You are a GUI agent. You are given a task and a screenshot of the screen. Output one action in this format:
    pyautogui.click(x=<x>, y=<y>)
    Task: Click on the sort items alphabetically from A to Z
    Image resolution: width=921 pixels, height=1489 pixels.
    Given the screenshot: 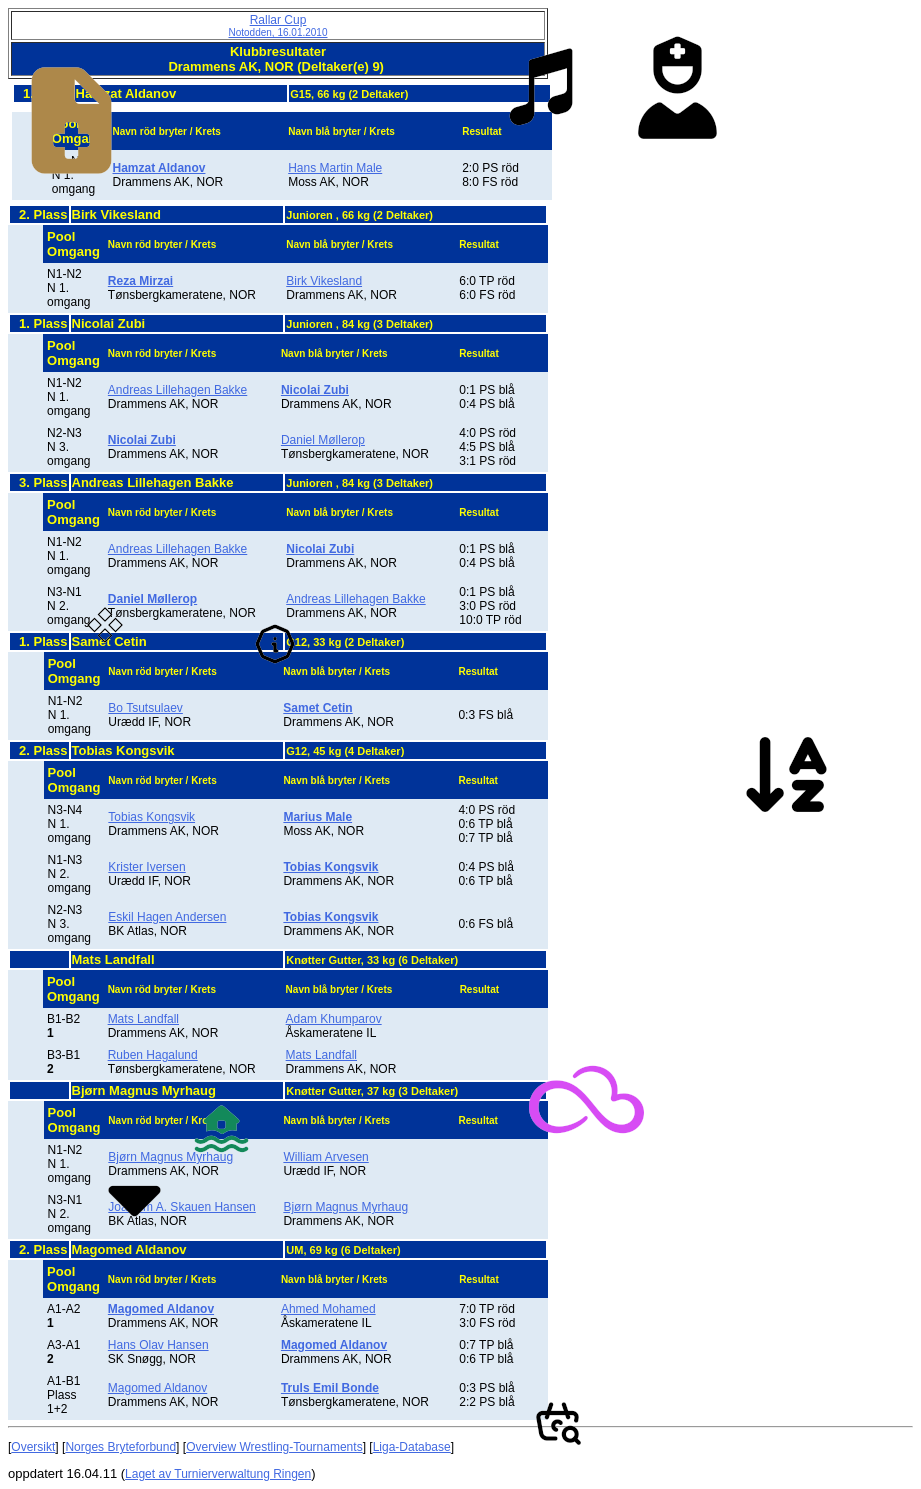 What is the action you would take?
    pyautogui.click(x=786, y=774)
    